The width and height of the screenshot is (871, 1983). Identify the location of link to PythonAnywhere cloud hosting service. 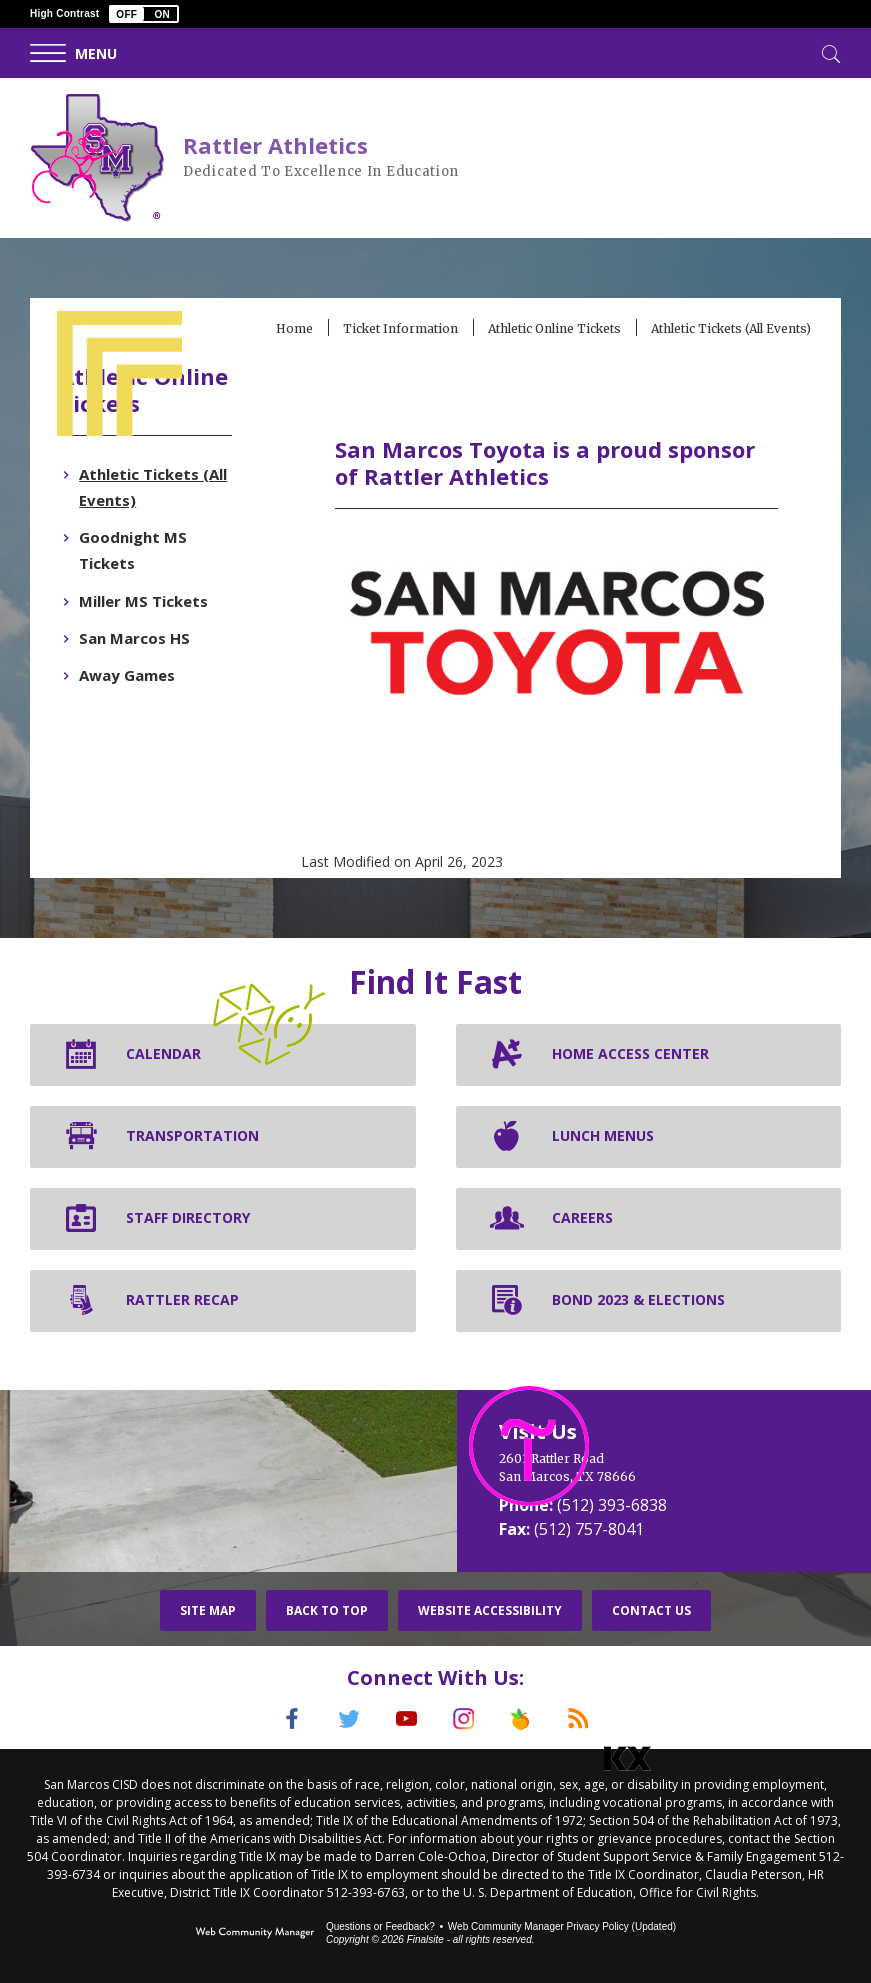
(269, 1024).